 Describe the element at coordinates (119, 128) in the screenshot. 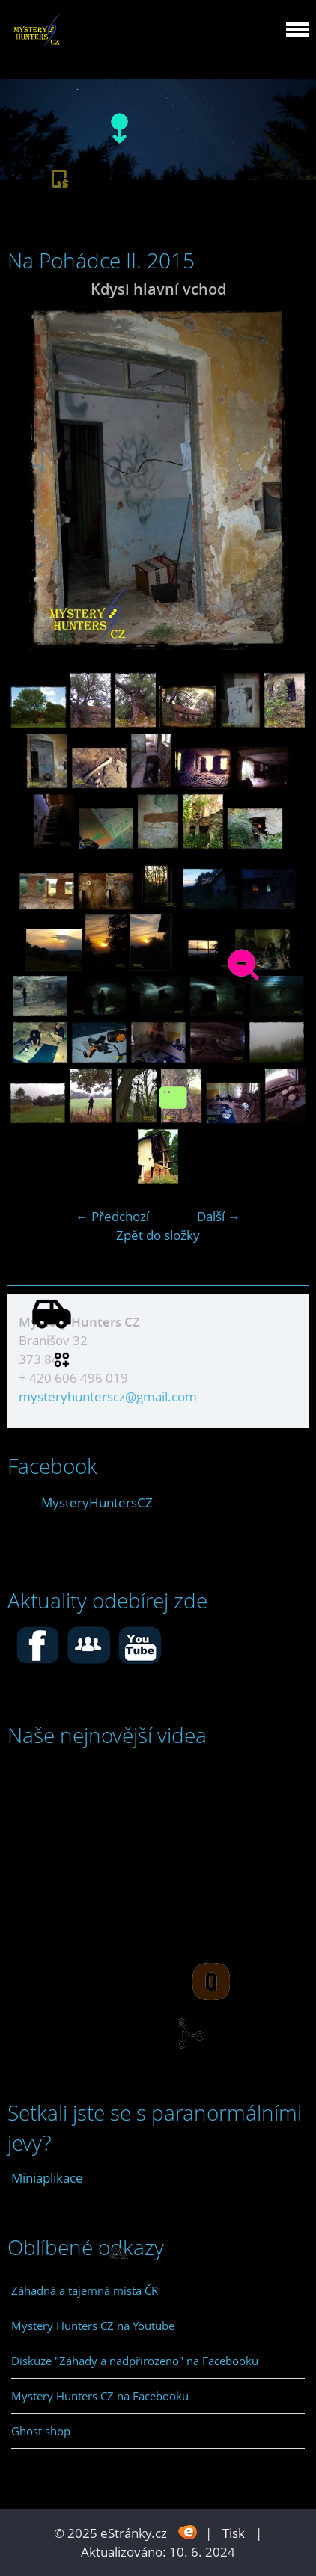

I see `swipe down to refresh or load content` at that location.